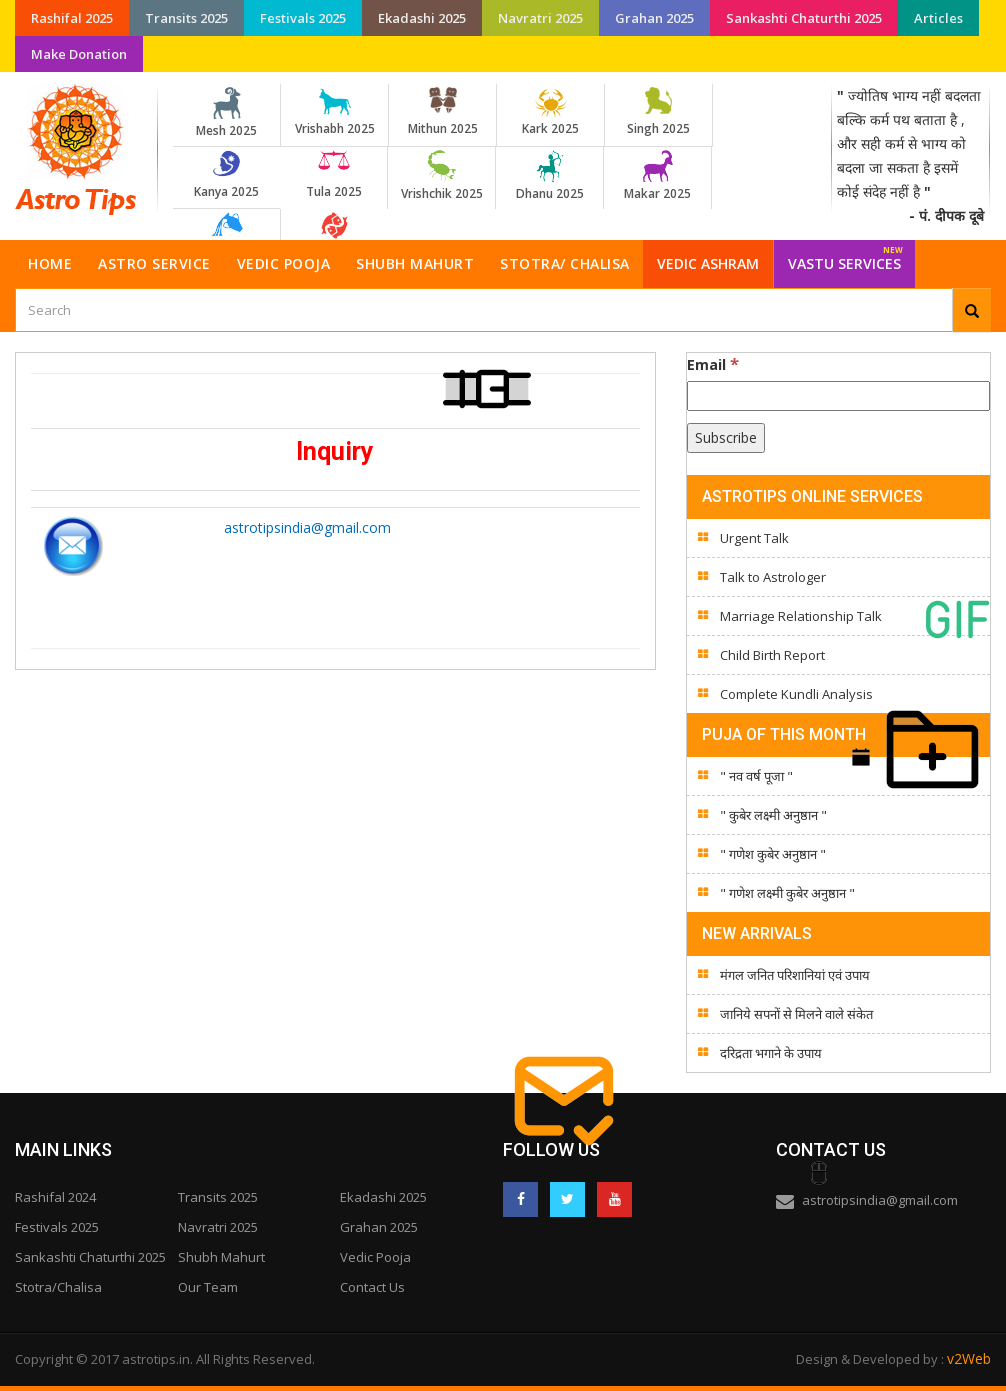  I want to click on insert a GIF into your message, so click(956, 619).